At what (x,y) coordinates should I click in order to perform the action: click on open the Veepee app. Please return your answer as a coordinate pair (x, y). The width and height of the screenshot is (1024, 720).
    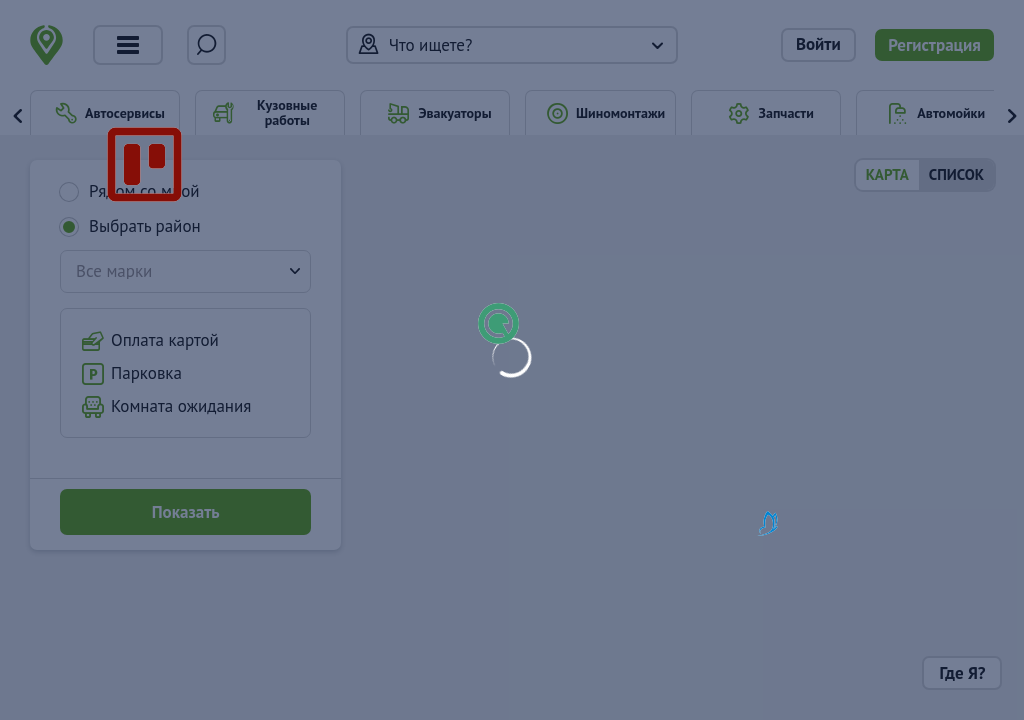
    Looking at the image, I should click on (767, 523).